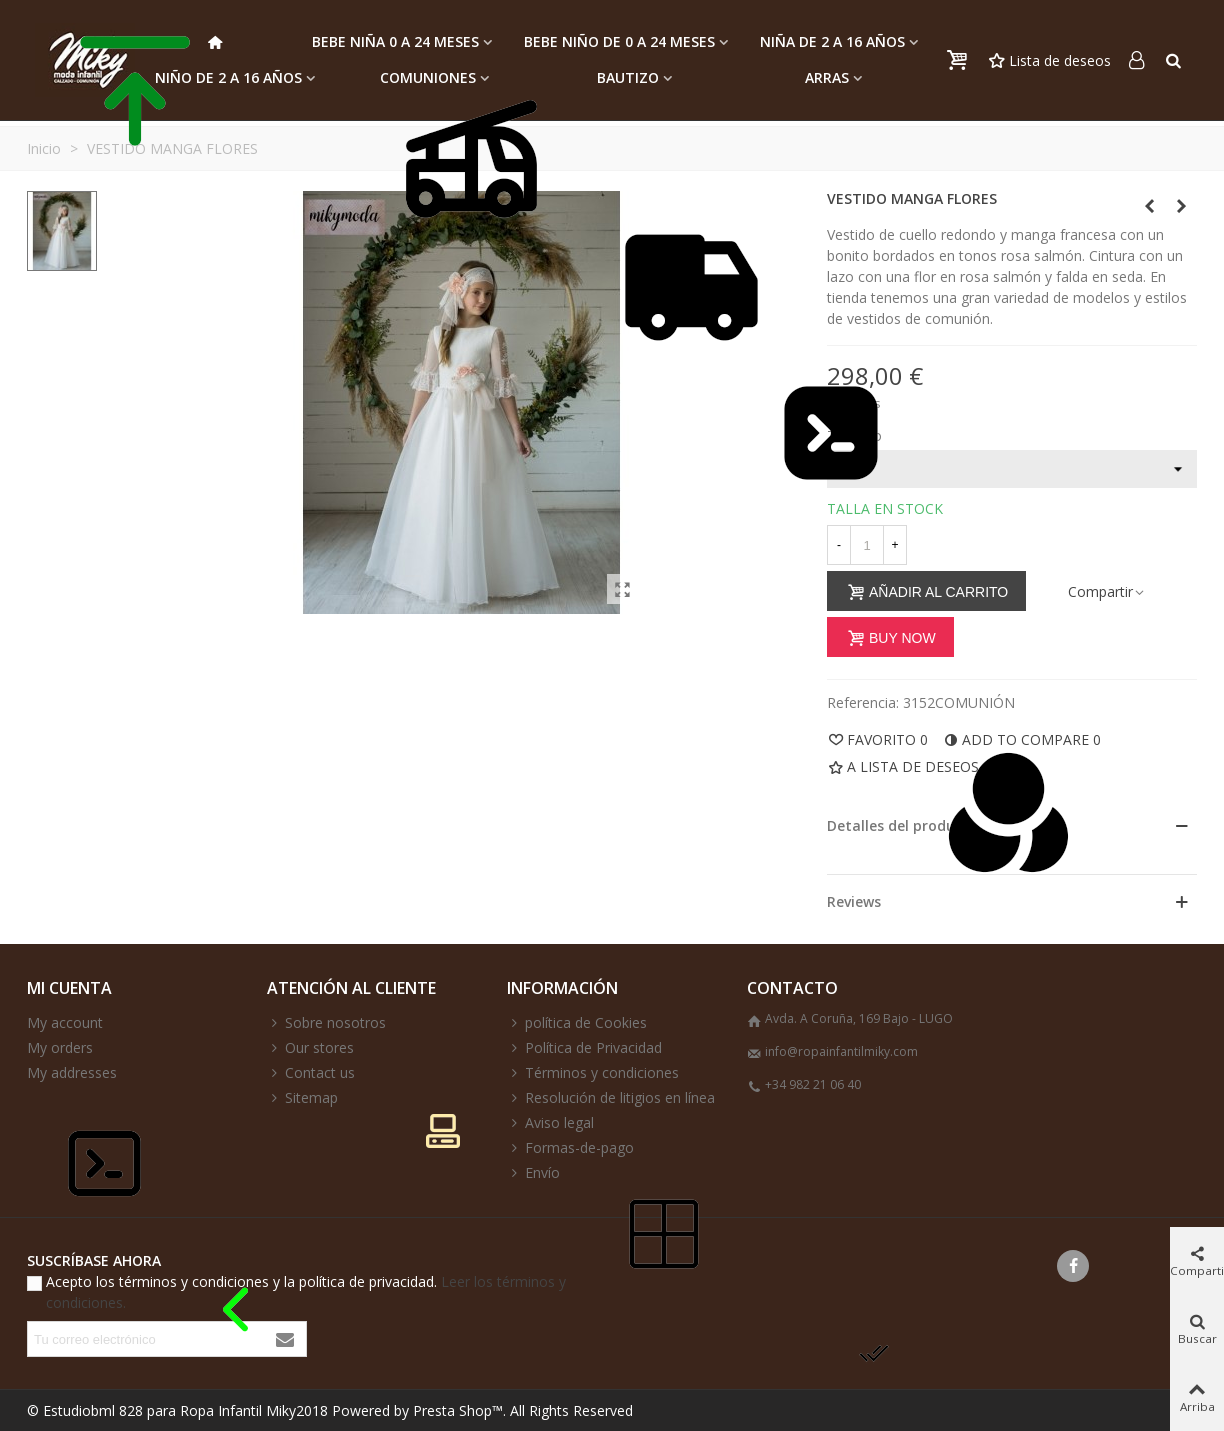 This screenshot has height=1431, width=1224. Describe the element at coordinates (664, 1234) in the screenshot. I see `view items in grid layout` at that location.